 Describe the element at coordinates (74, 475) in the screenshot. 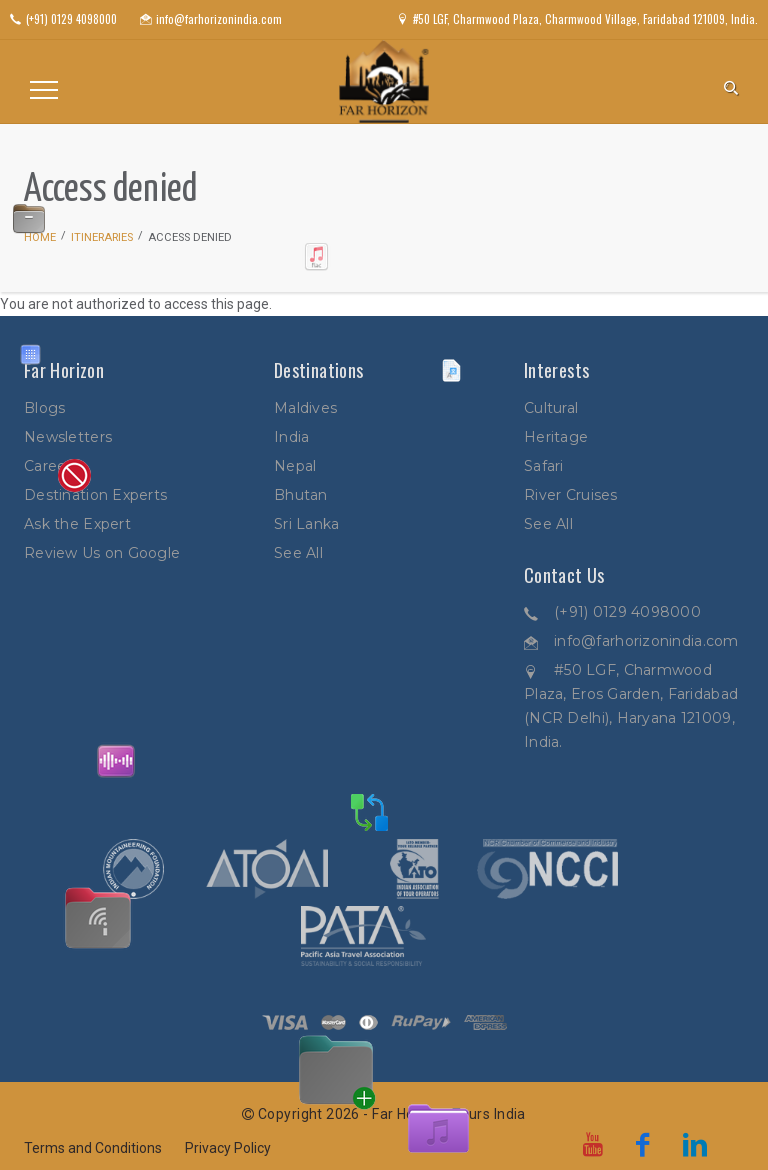

I see `delete or remove an item` at that location.